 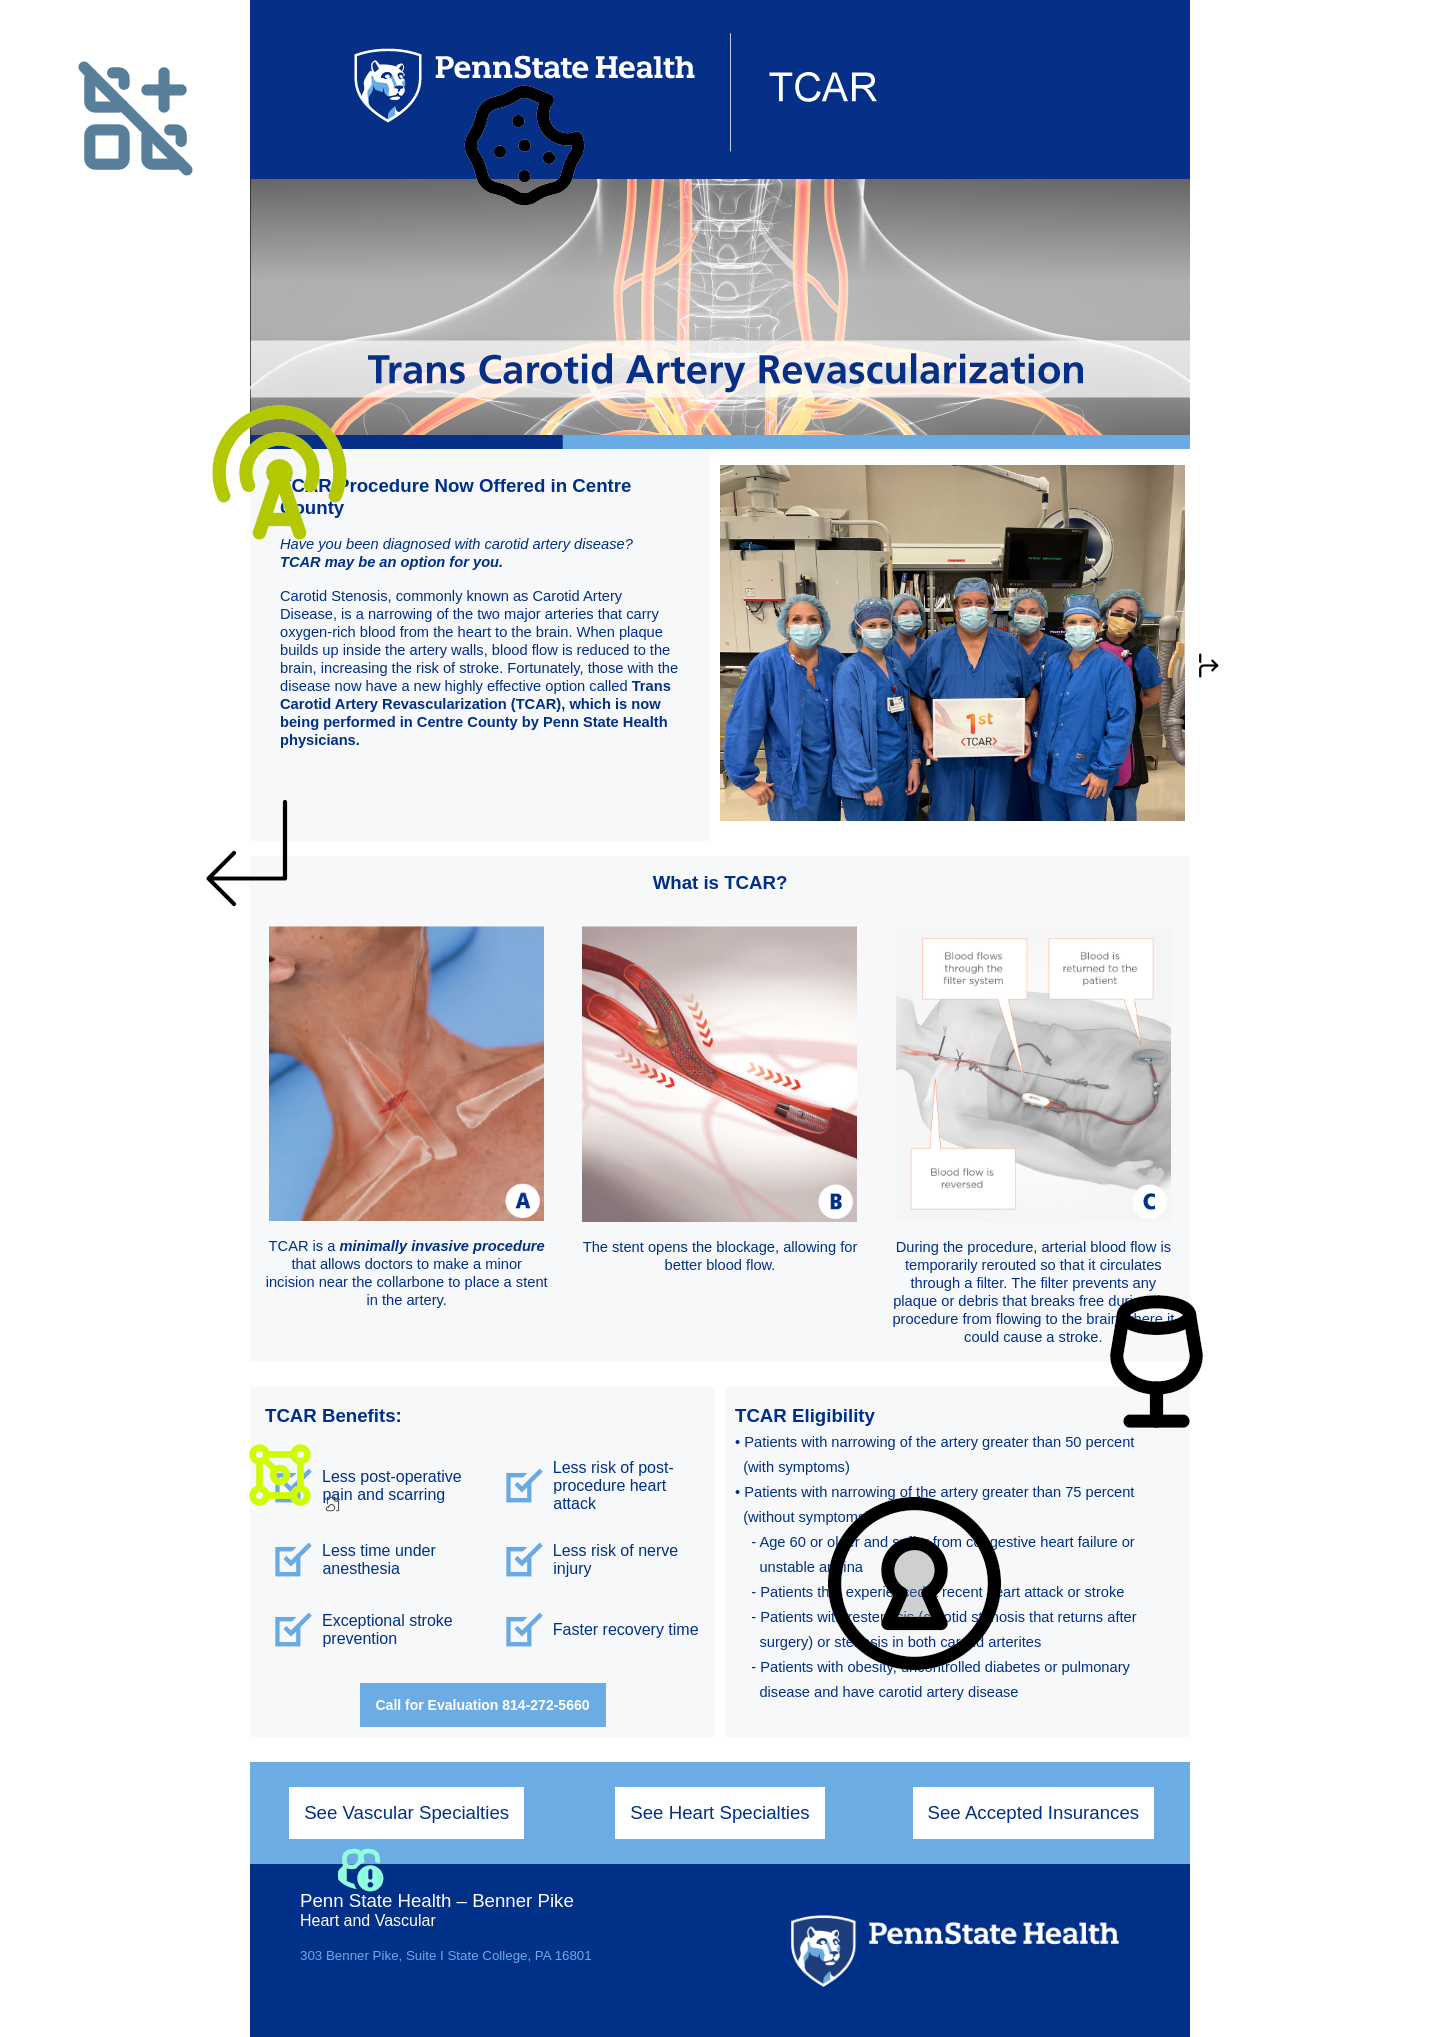 What do you see at coordinates (524, 145) in the screenshot?
I see `manage cookie preferences` at bounding box center [524, 145].